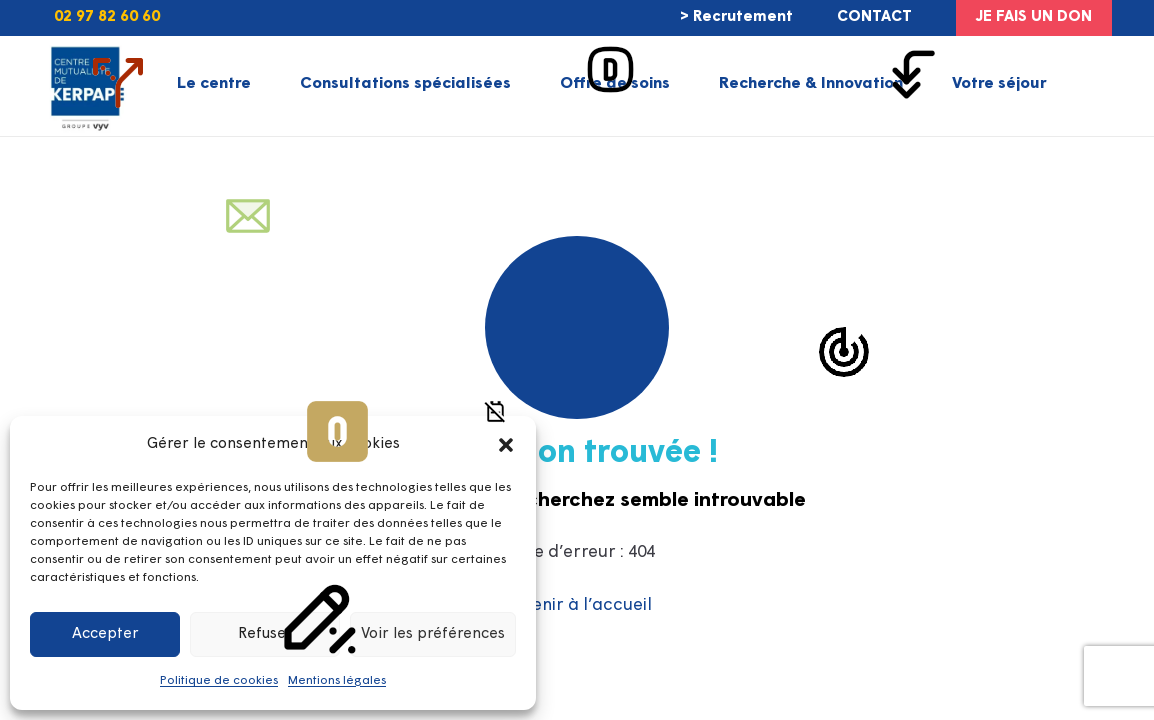  What do you see at coordinates (118, 83) in the screenshot?
I see `take alternate route to the right` at bounding box center [118, 83].